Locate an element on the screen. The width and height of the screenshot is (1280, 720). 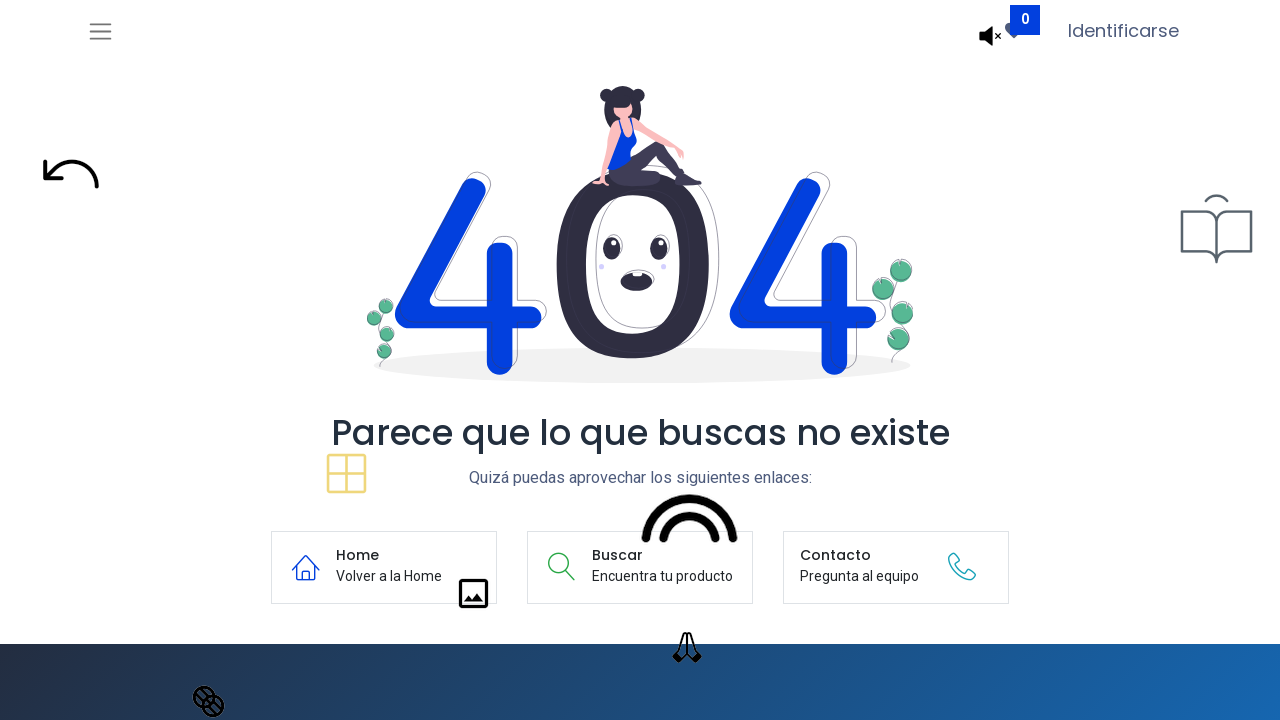
view user profile or contact details is located at coordinates (1216, 227).